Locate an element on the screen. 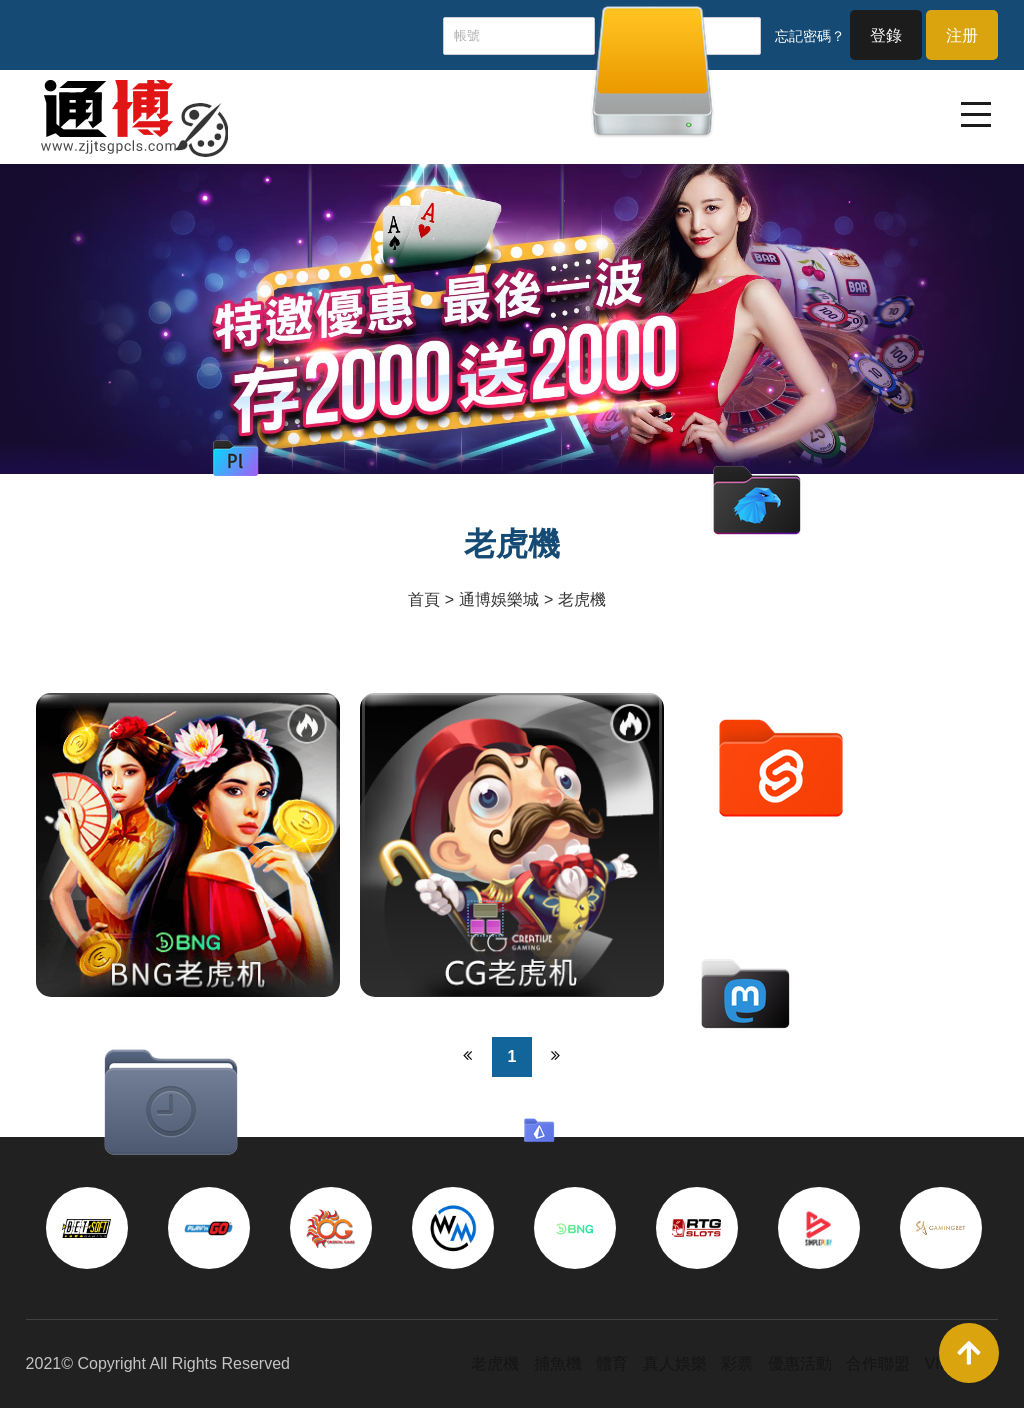 The width and height of the screenshot is (1024, 1408). open garuda linux system folder is located at coordinates (756, 502).